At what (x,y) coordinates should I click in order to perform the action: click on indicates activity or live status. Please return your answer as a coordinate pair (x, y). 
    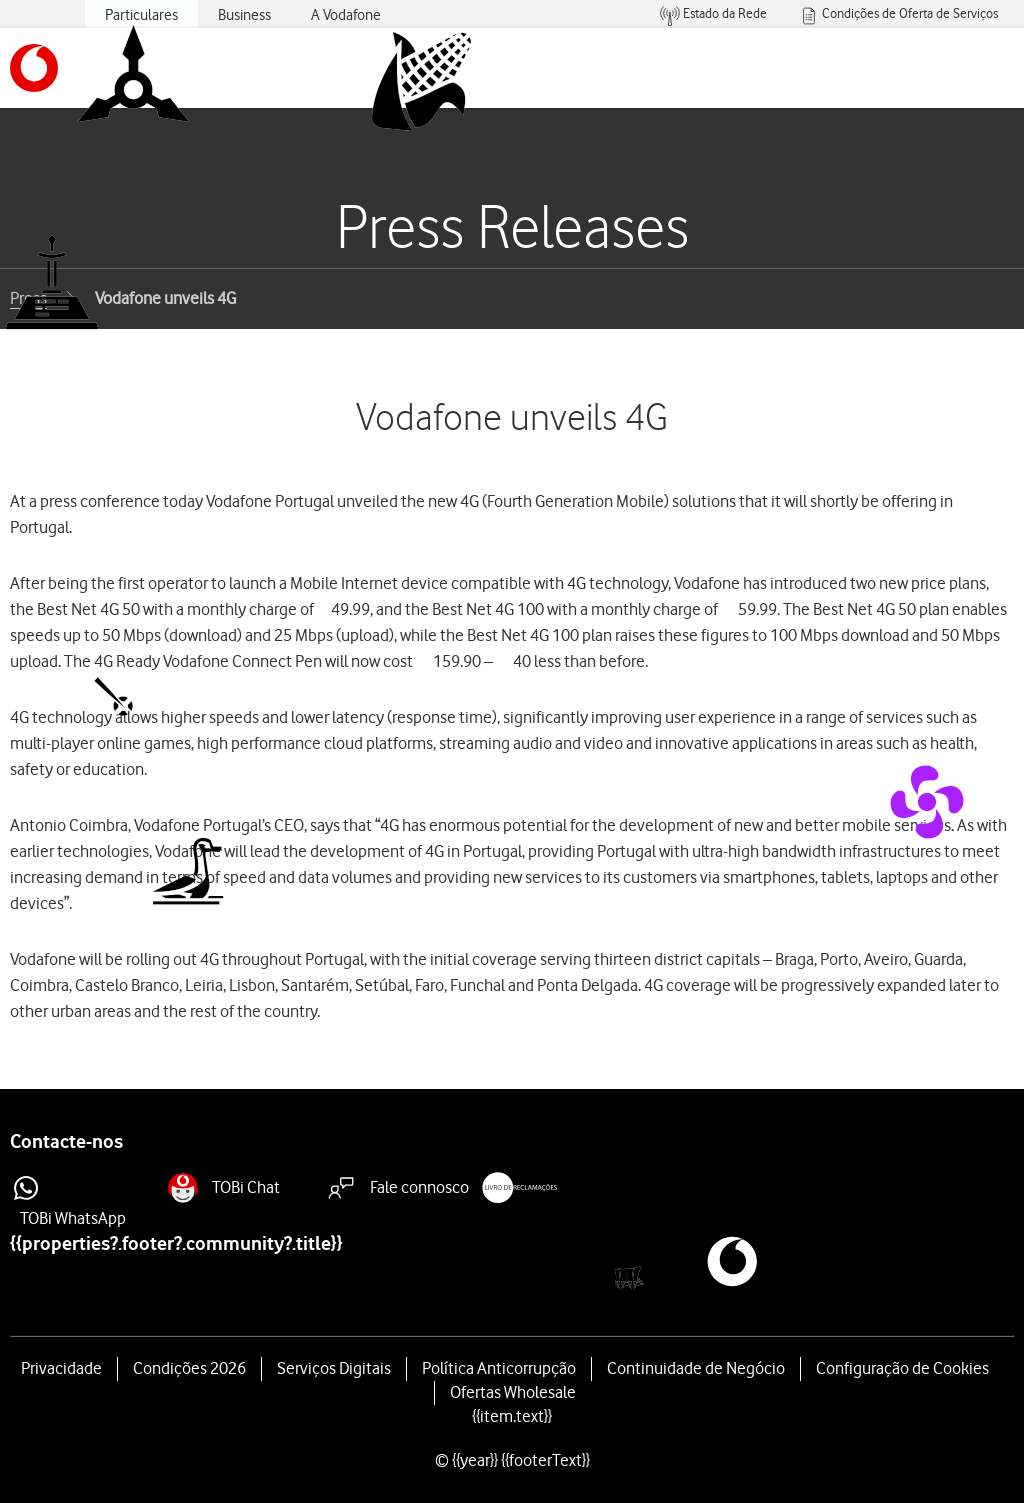
    Looking at the image, I should click on (927, 802).